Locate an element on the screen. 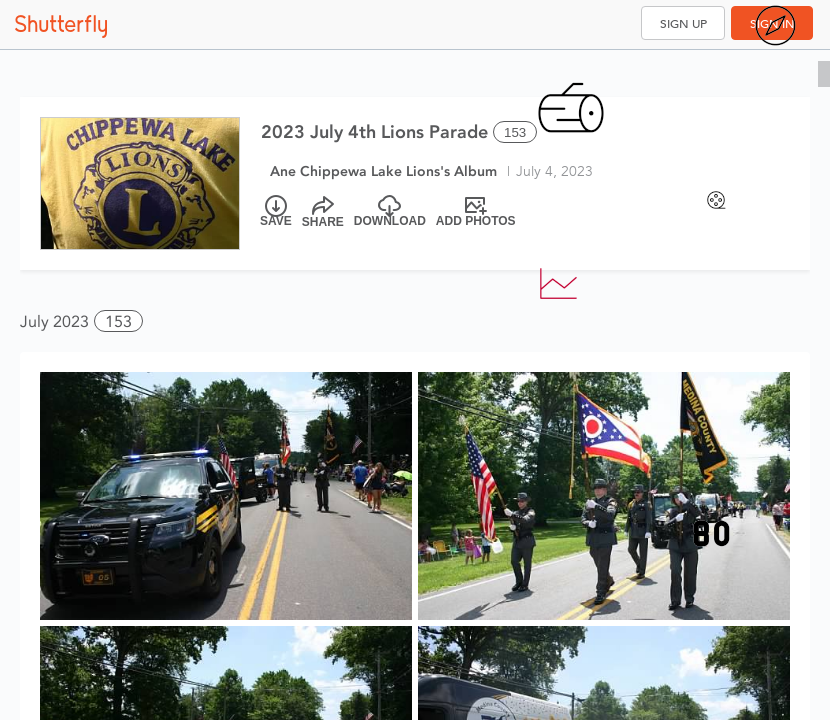 The width and height of the screenshot is (830, 720). view activity log or event history is located at coordinates (571, 111).